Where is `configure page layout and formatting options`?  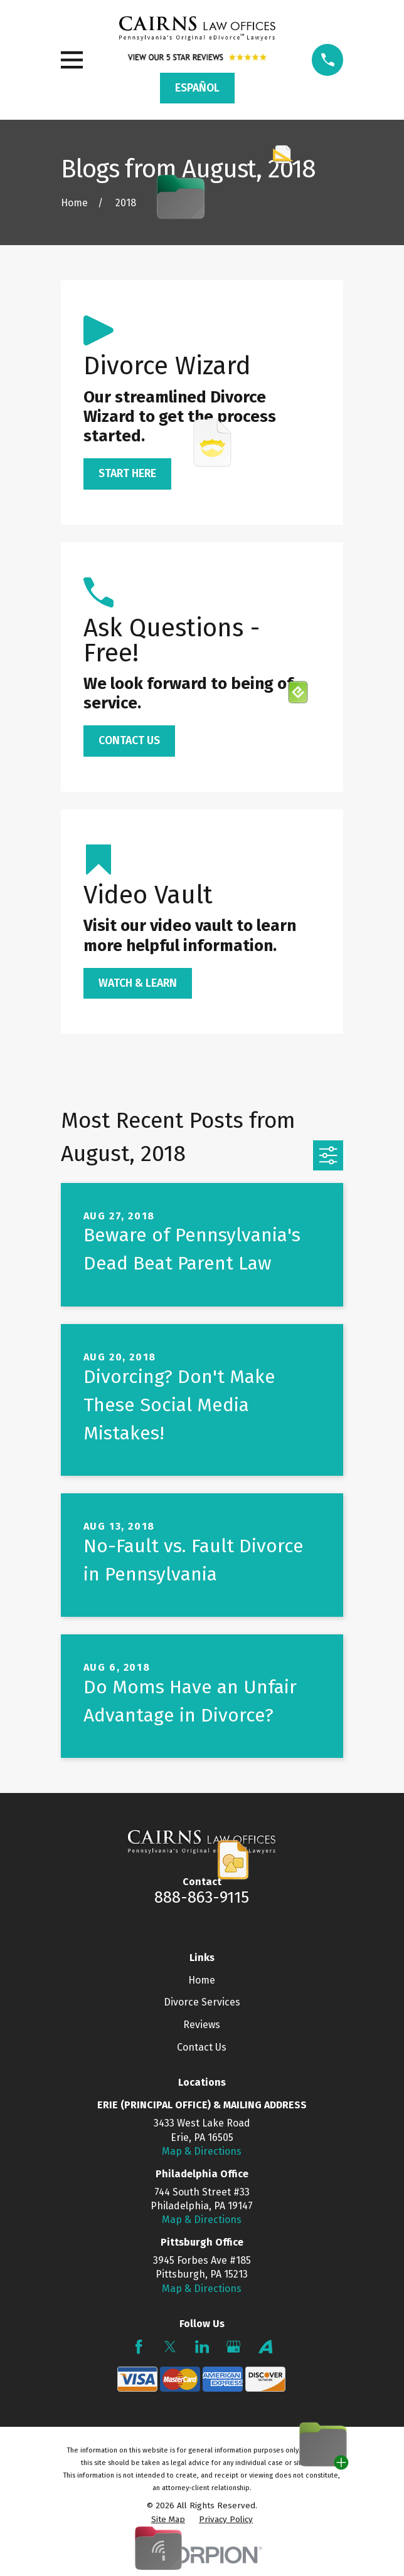
configure page layout and formatting options is located at coordinates (283, 154).